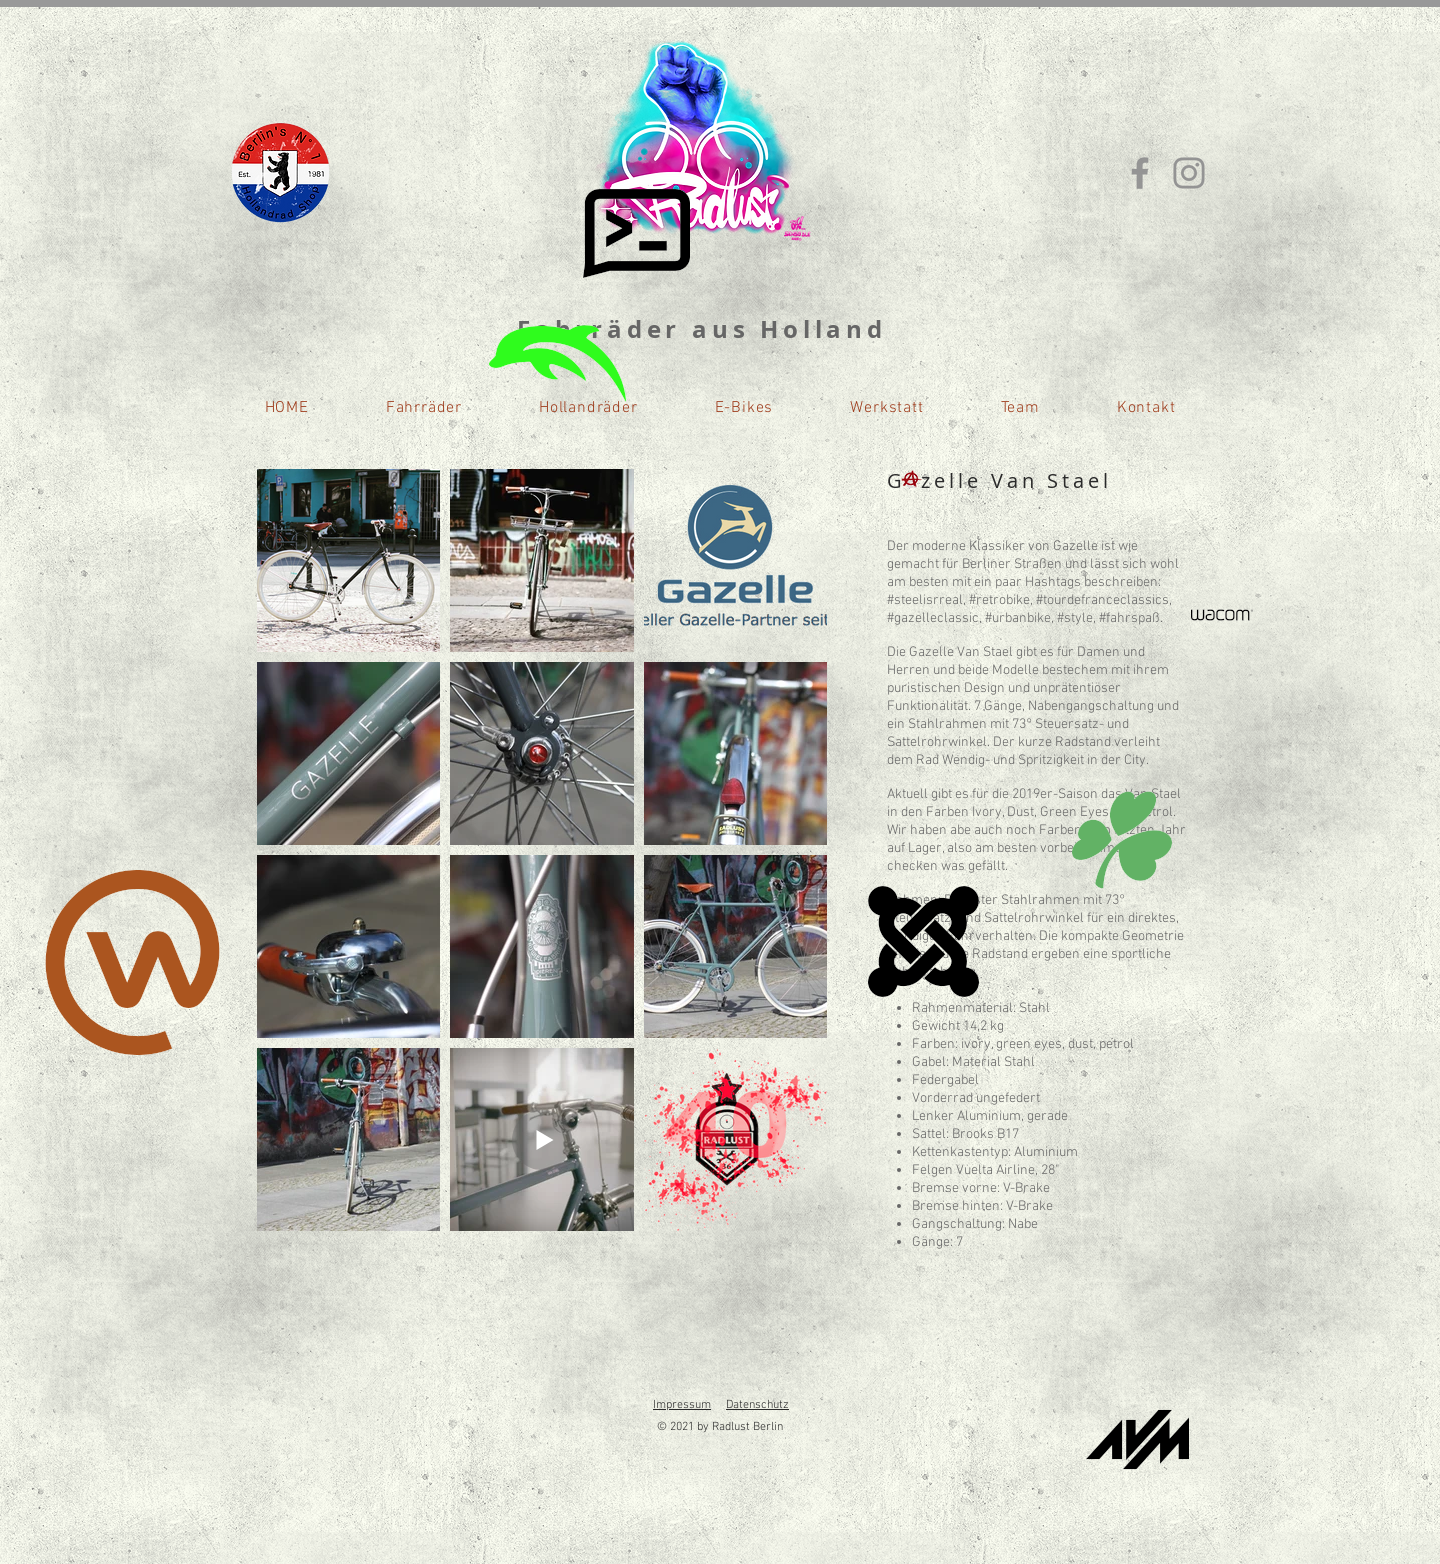 The width and height of the screenshot is (1440, 1564). What do you see at coordinates (1222, 615) in the screenshot?
I see `wacom brand logo` at bounding box center [1222, 615].